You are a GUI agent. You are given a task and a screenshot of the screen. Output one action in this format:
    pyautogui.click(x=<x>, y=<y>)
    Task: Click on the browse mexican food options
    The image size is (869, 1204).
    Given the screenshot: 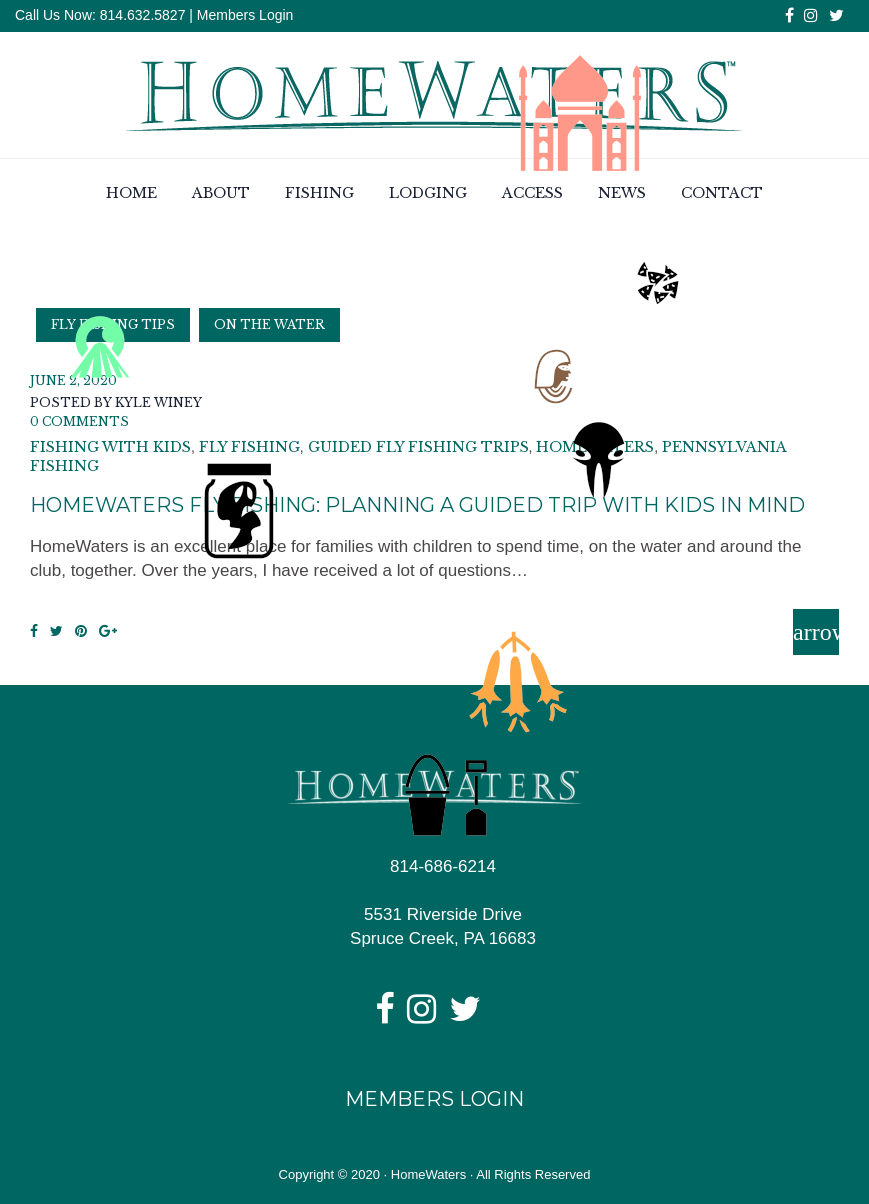 What is the action you would take?
    pyautogui.click(x=658, y=283)
    